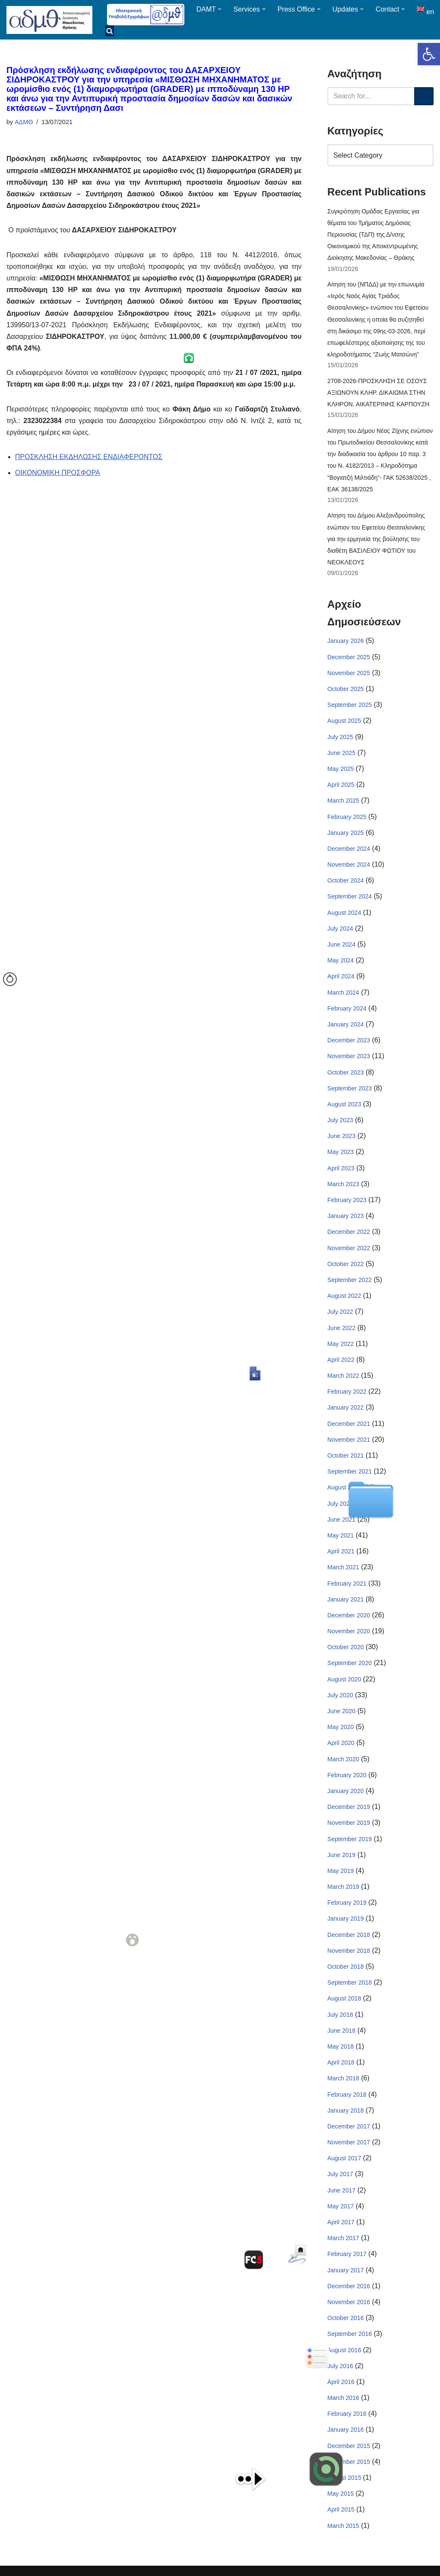 Image resolution: width=440 pixels, height=2576 pixels. What do you see at coordinates (317, 2357) in the screenshot?
I see `open gnome to-do app` at bounding box center [317, 2357].